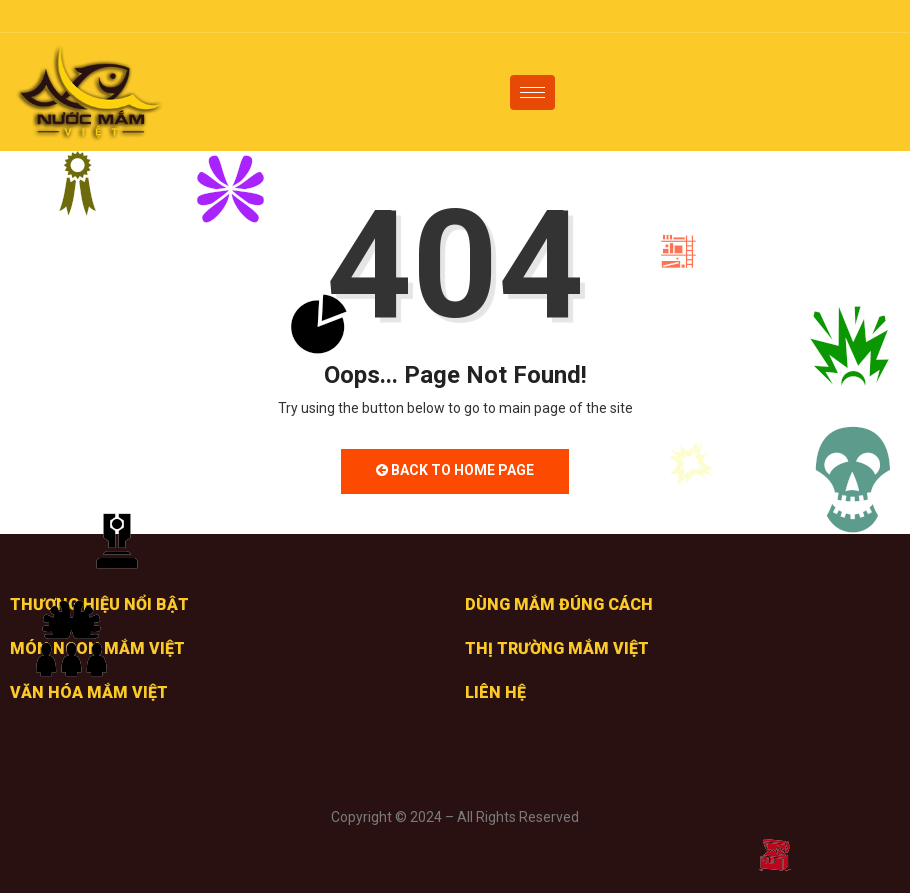  Describe the element at coordinates (319, 324) in the screenshot. I see `view analytics or statistics breakdown` at that location.